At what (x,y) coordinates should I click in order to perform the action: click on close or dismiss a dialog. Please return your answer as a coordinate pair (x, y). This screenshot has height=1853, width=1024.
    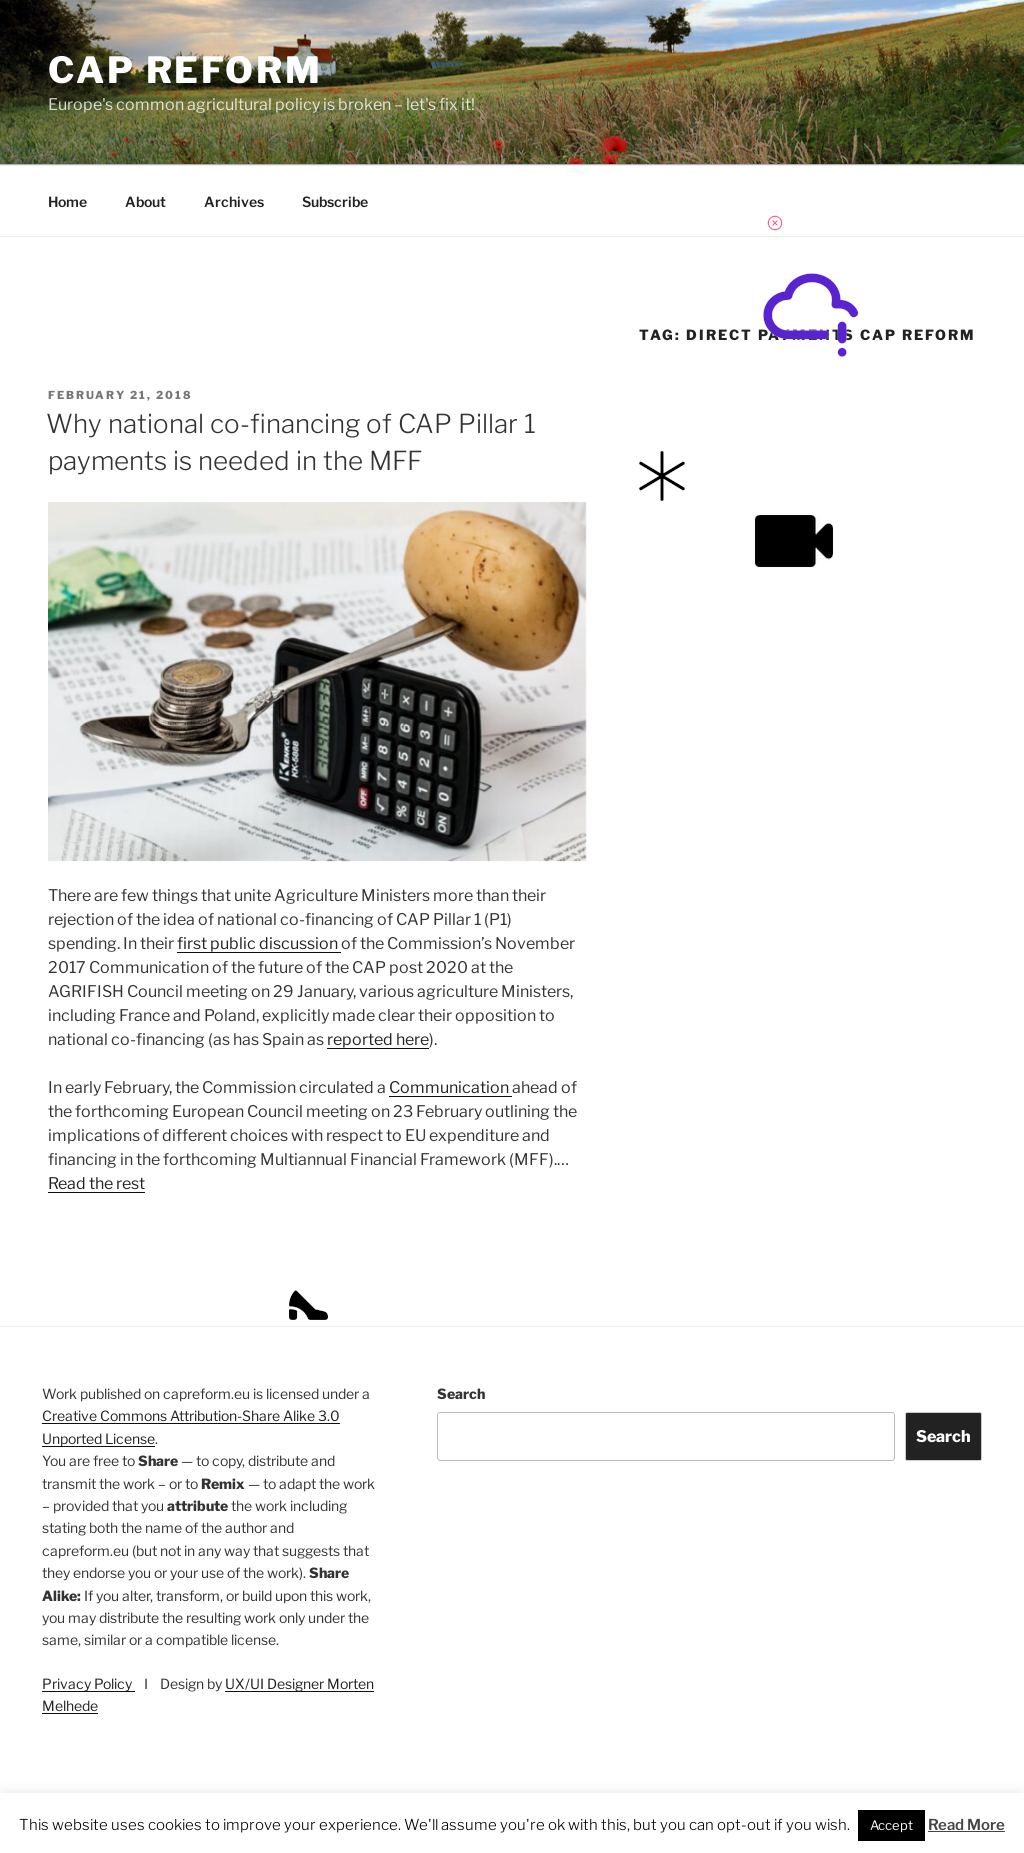
    Looking at the image, I should click on (775, 223).